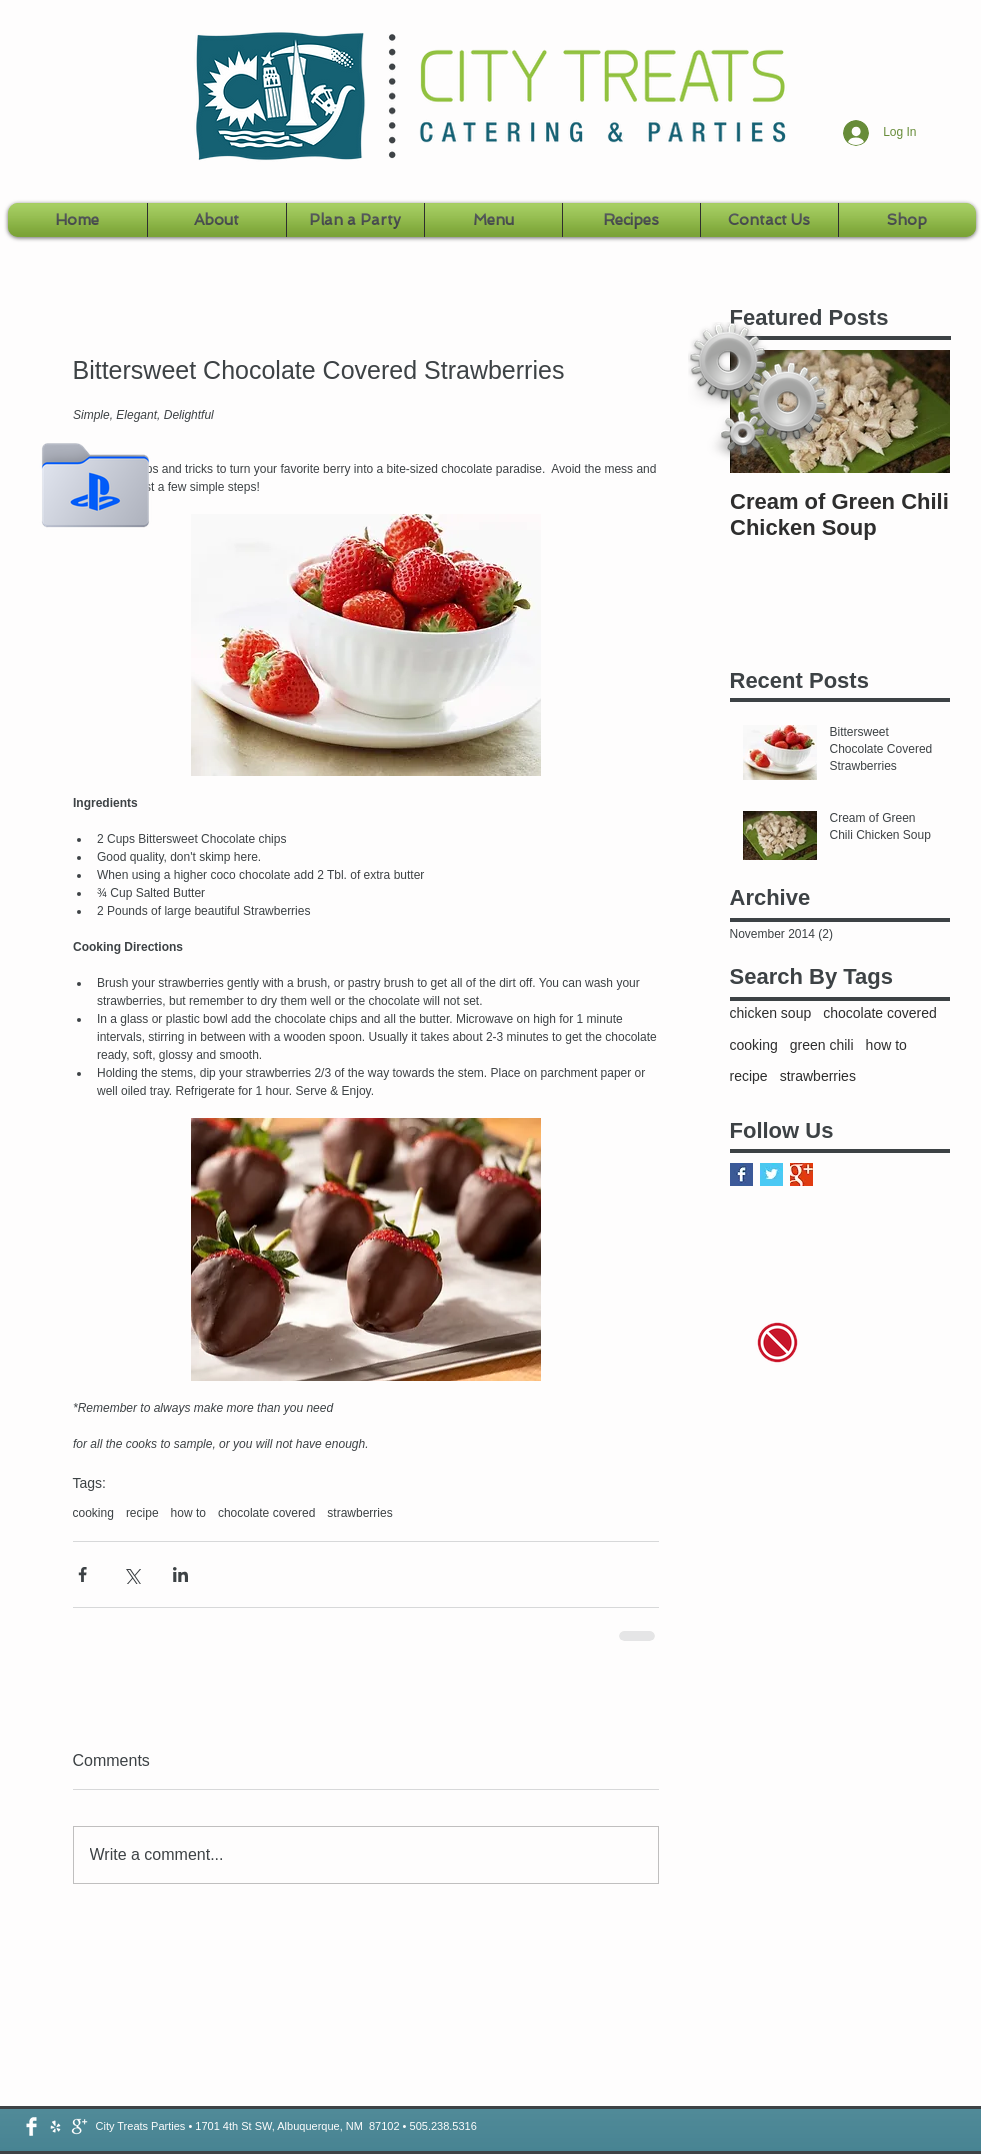 This screenshot has height=2154, width=981. Describe the element at coordinates (95, 488) in the screenshot. I see `open folder containing PlayStation games or content` at that location.